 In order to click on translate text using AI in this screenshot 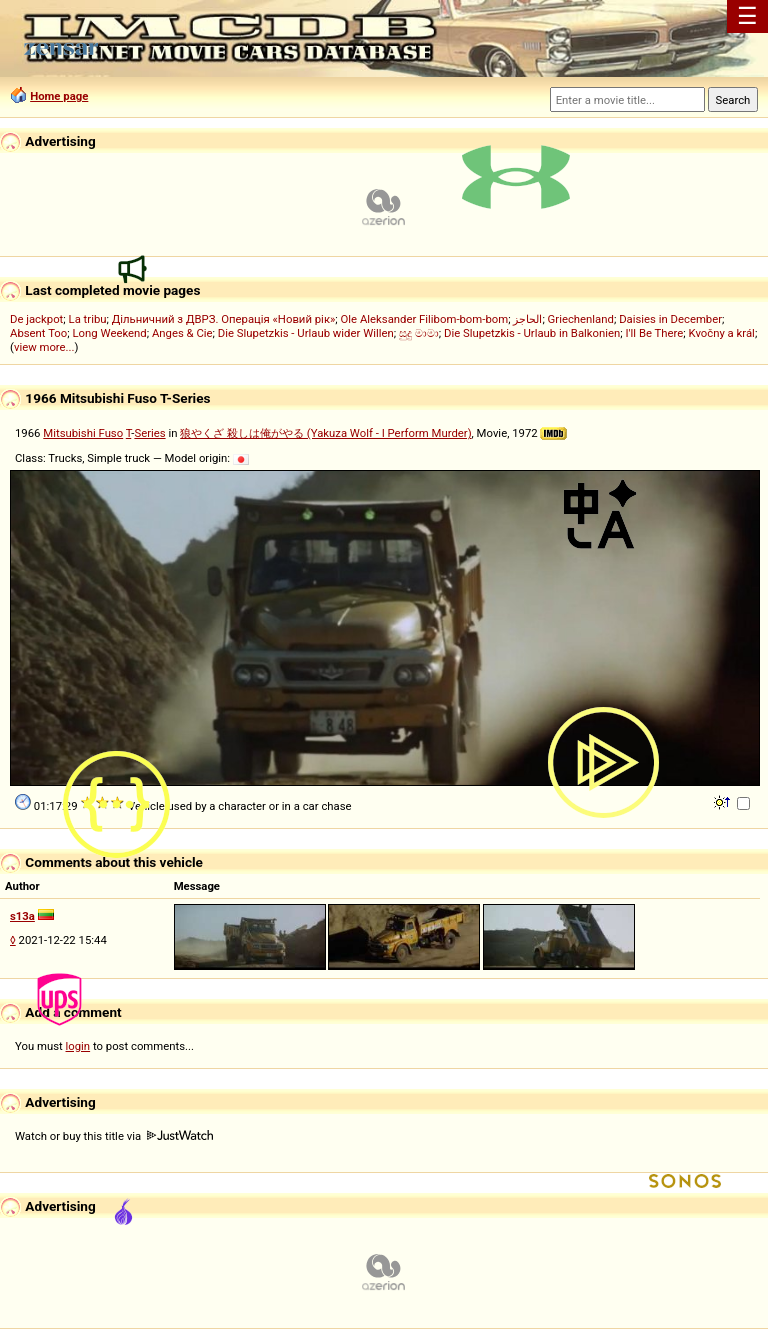, I will do `click(598, 517)`.